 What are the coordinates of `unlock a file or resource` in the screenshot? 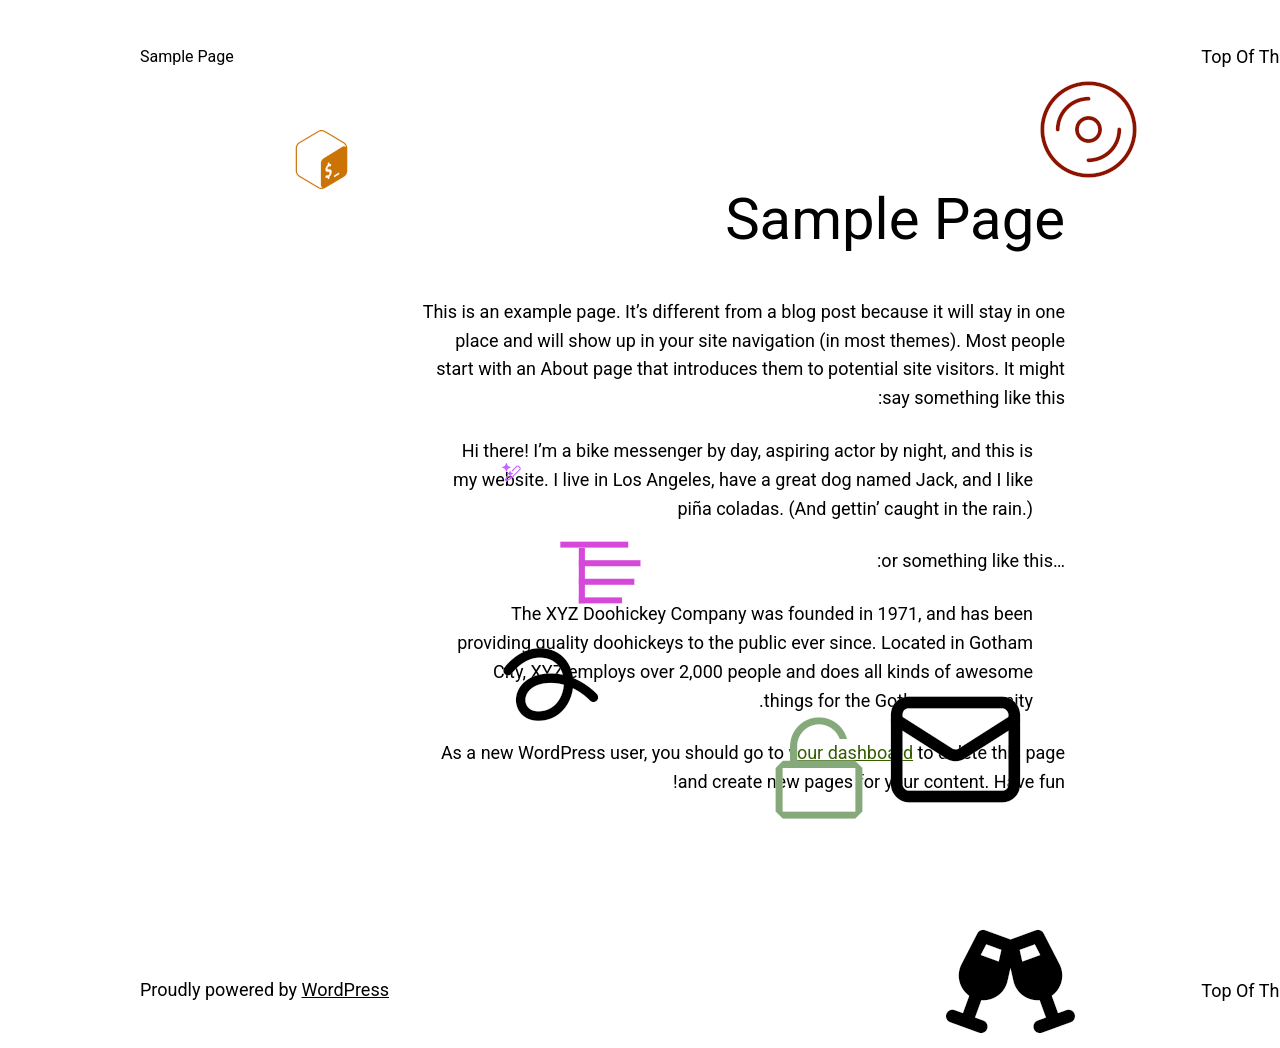 It's located at (819, 768).